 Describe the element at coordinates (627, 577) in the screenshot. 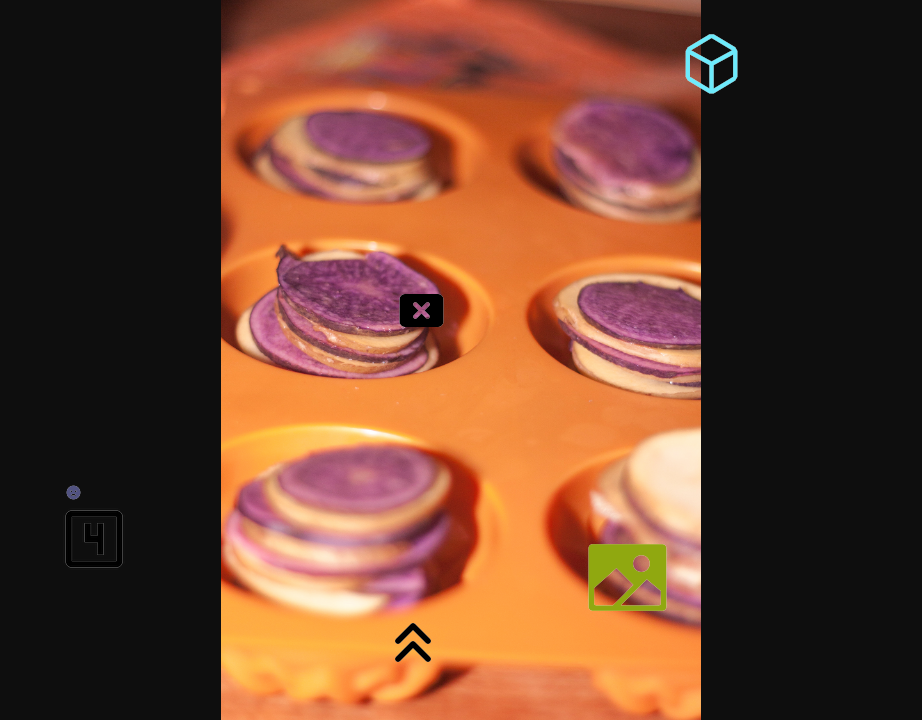

I see `view image or photo` at that location.